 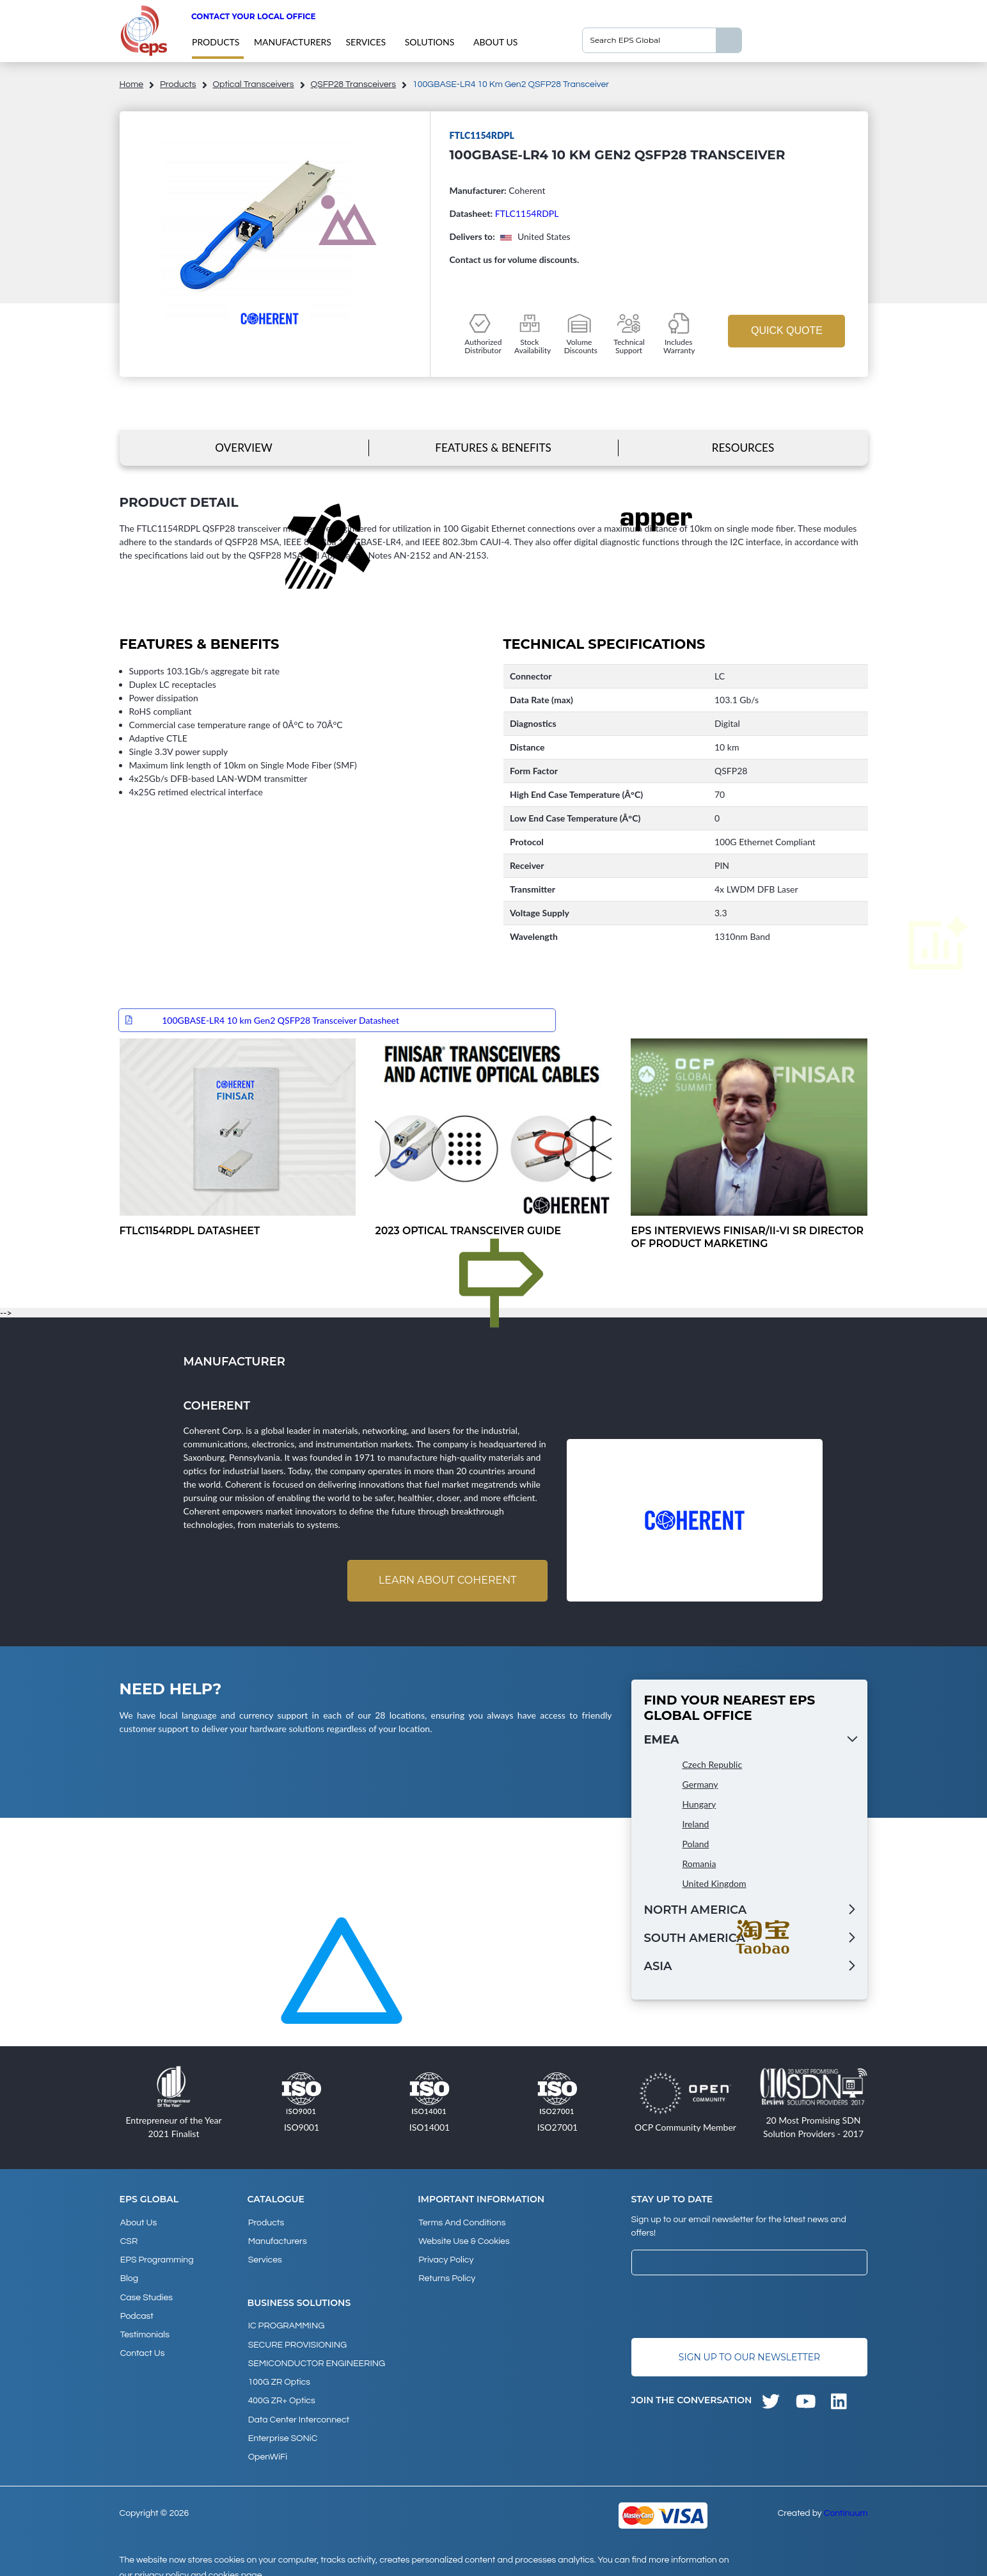 I want to click on open the Taobao shopping app, so click(x=762, y=1937).